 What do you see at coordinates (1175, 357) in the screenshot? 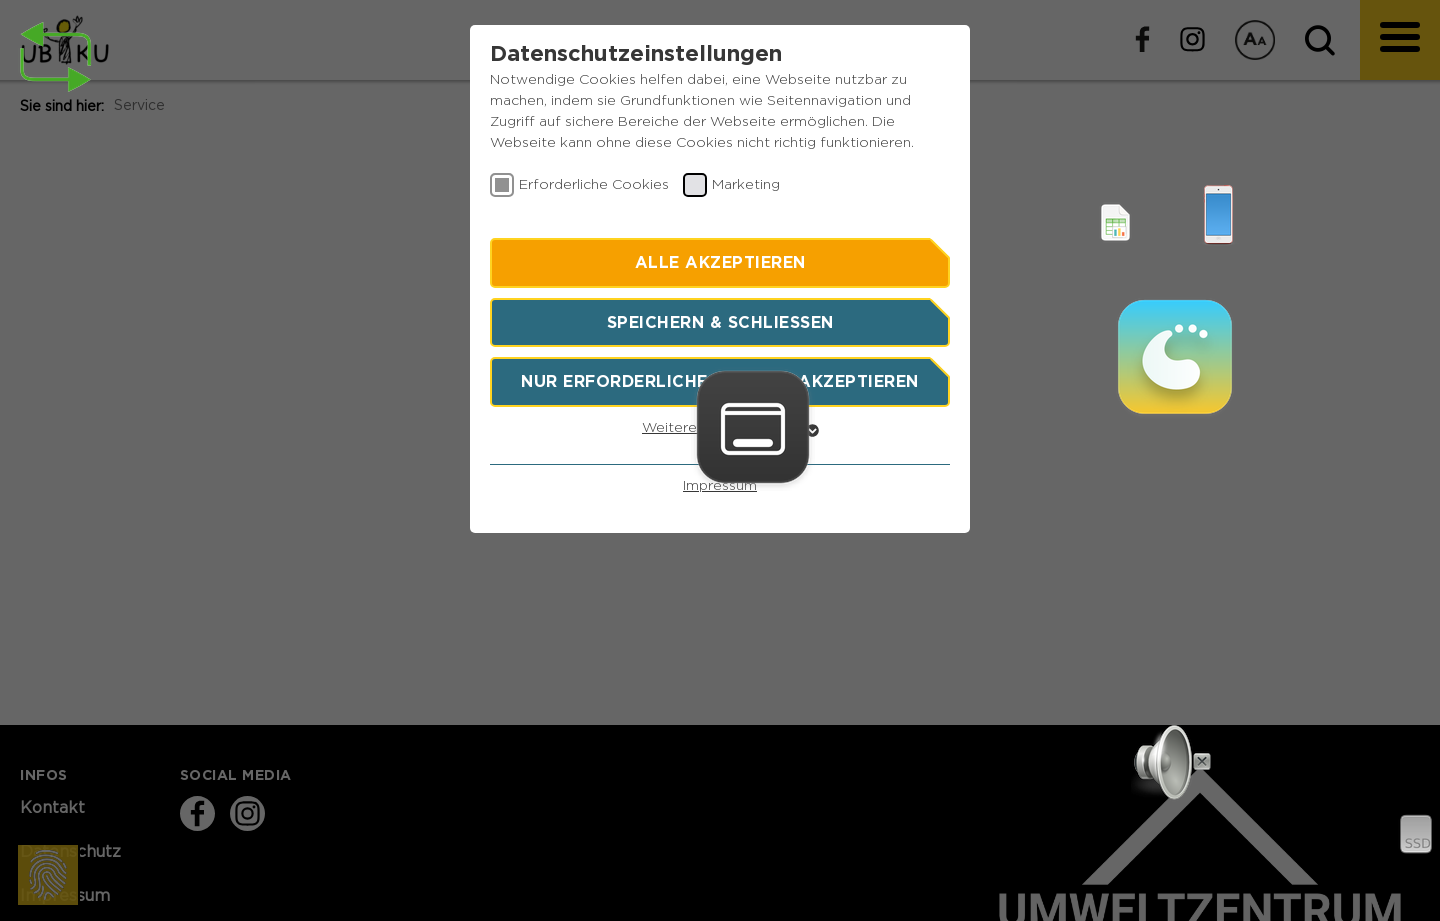
I see `open the plasma desktop environment app` at bounding box center [1175, 357].